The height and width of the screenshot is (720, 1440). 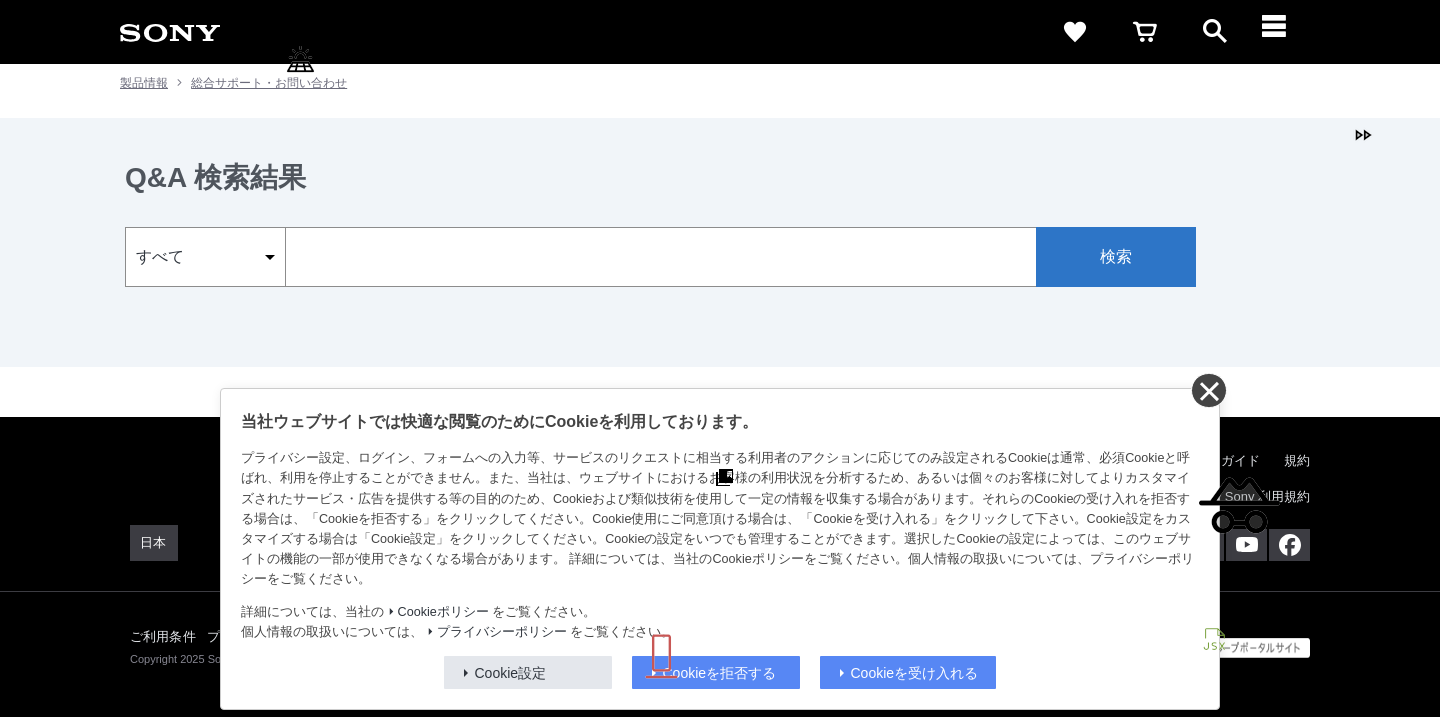 I want to click on view solar energy or panel status, so click(x=300, y=60).